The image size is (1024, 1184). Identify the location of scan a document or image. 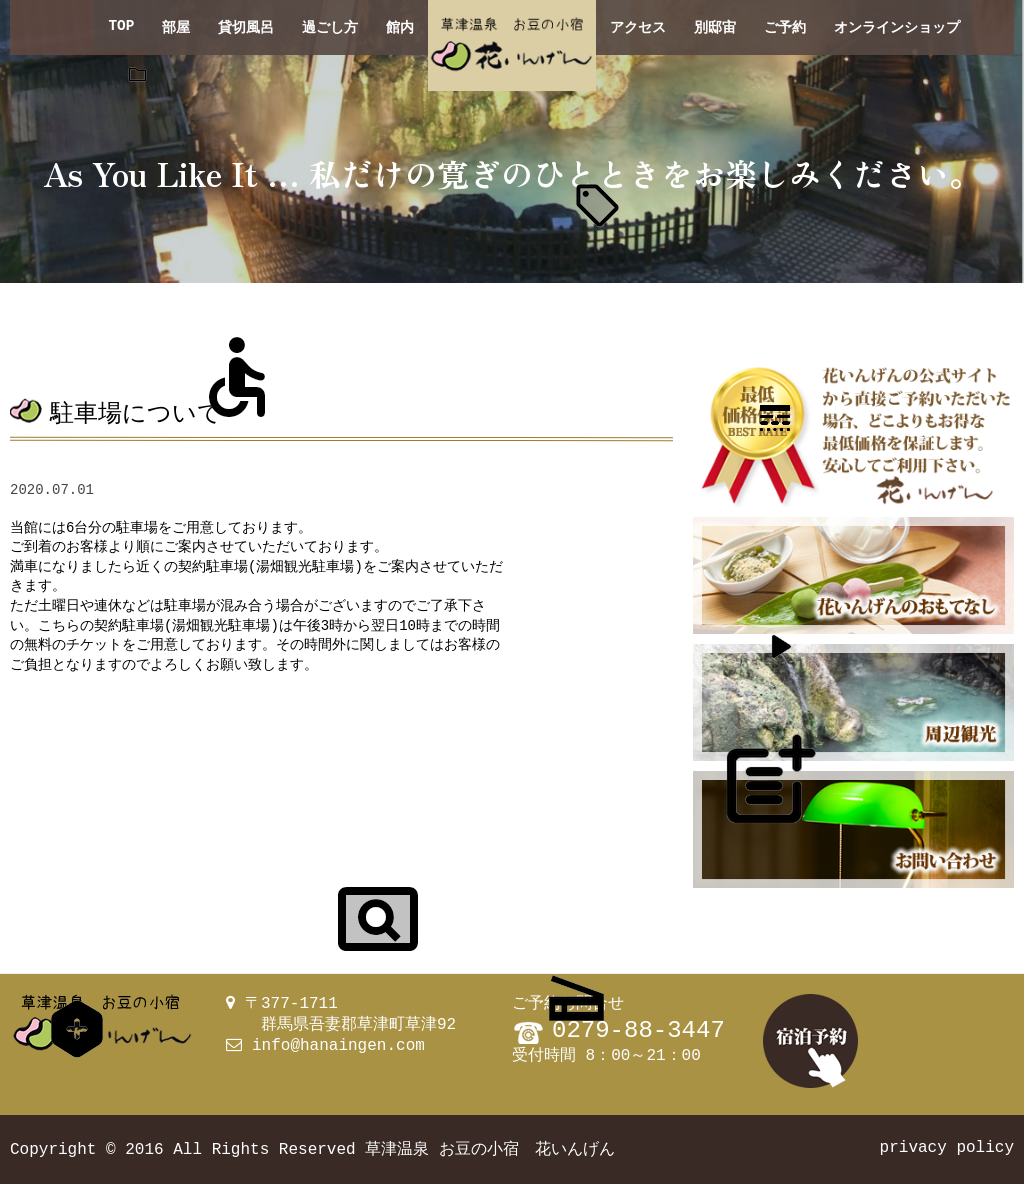
(576, 996).